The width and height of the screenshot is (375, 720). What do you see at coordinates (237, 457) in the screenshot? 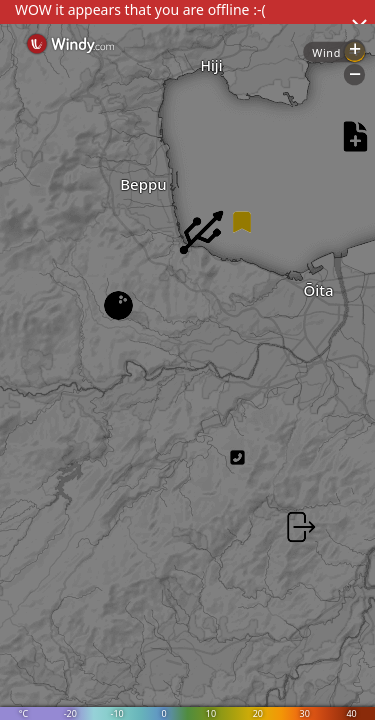
I see `make or receive a phone call` at bounding box center [237, 457].